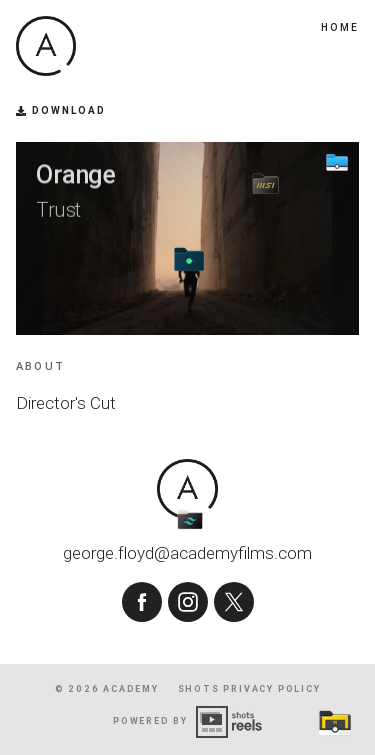 This screenshot has width=375, height=755. Describe the element at coordinates (335, 724) in the screenshot. I see `folder for pokémon ultra ball collection or related game files` at that location.